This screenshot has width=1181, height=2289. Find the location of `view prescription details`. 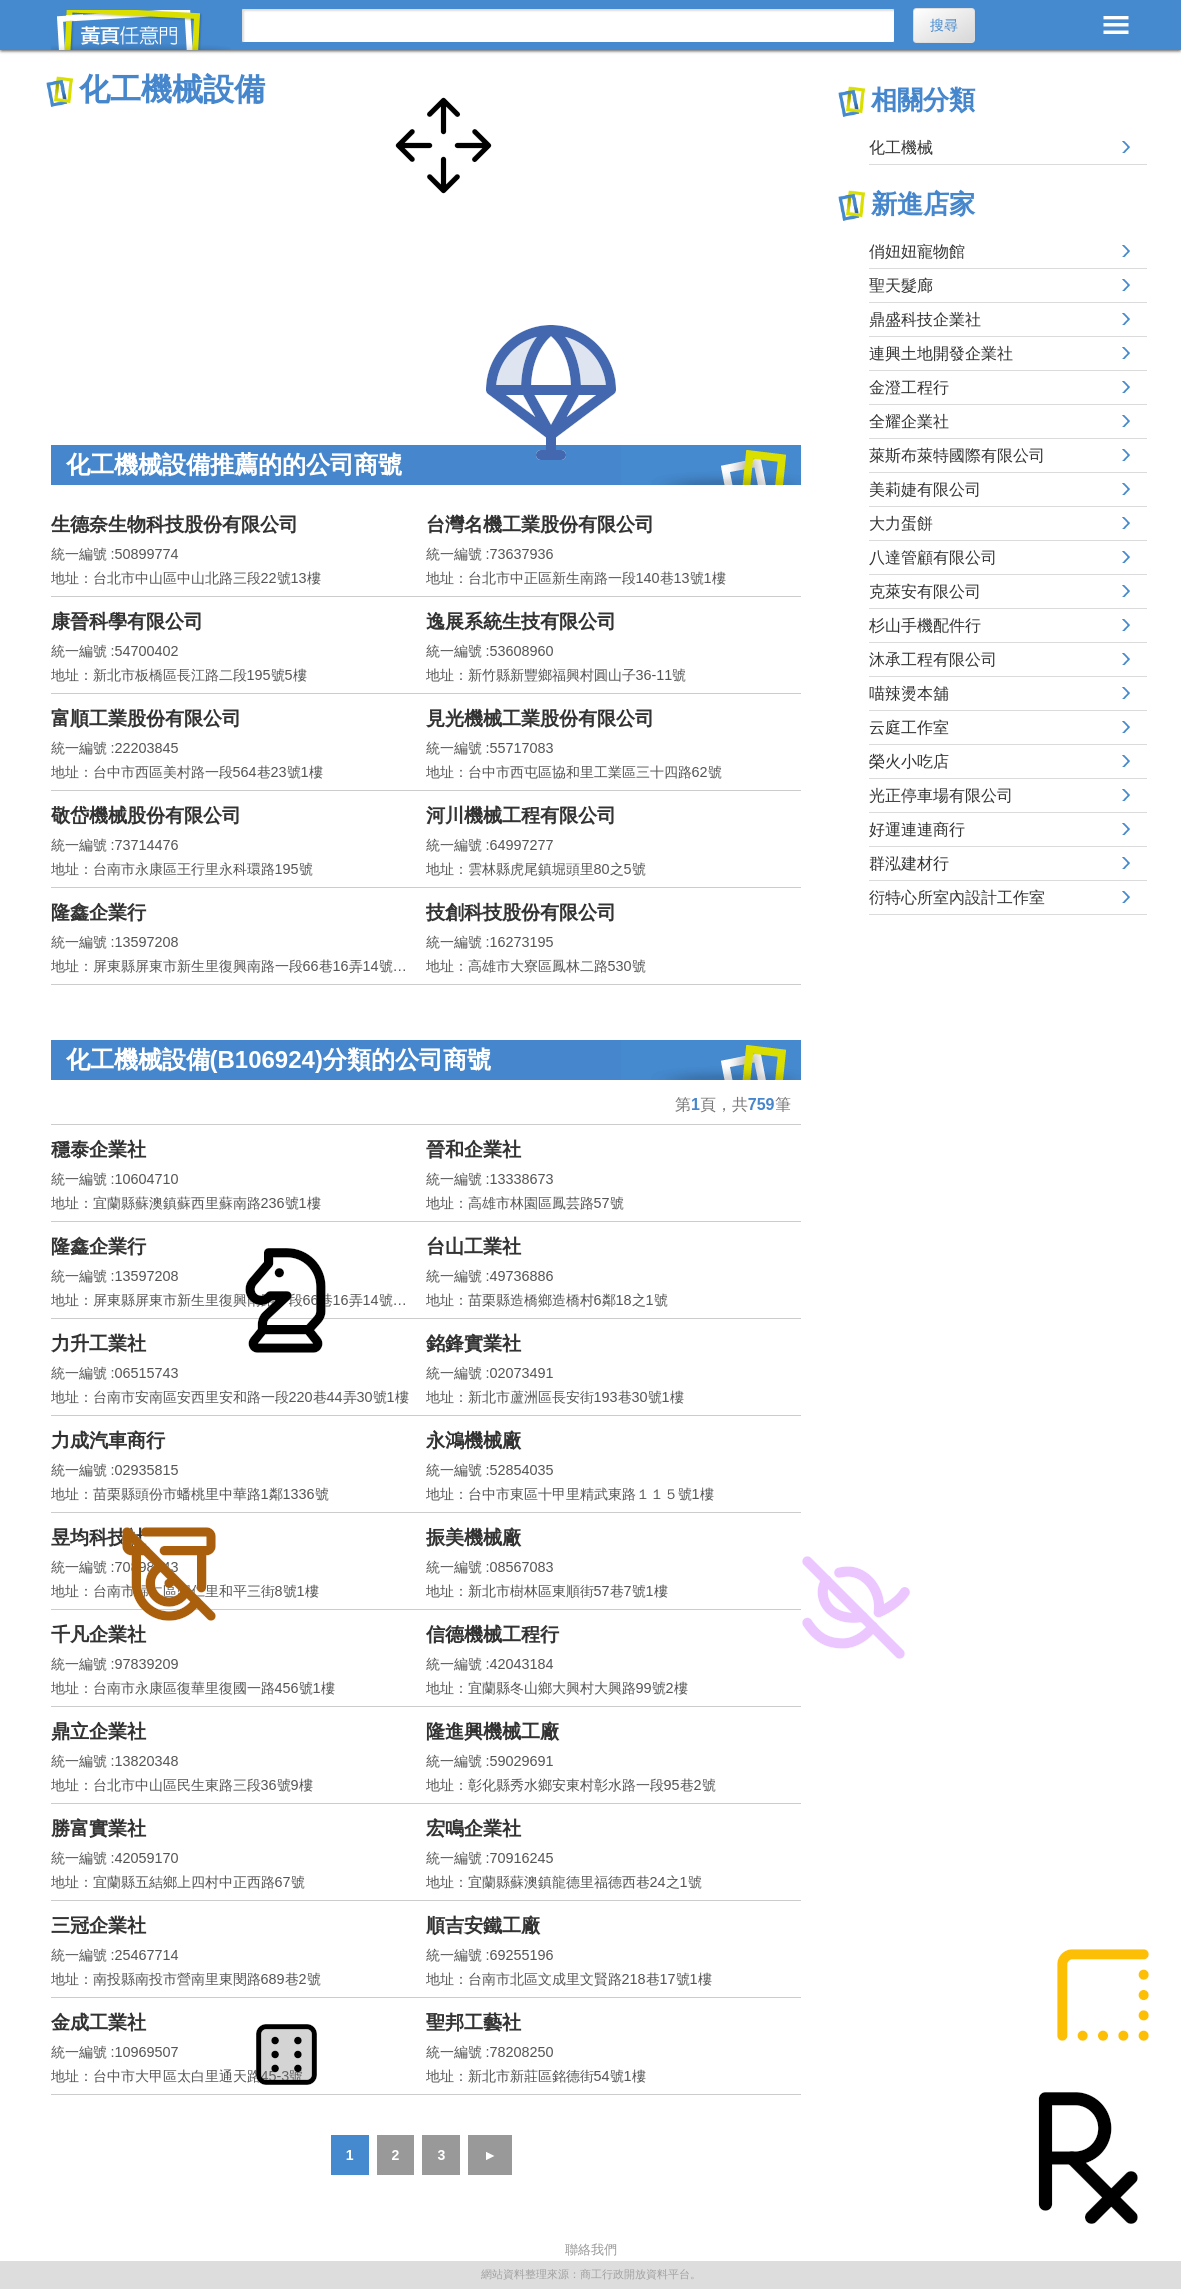

view prescription details is located at coordinates (1085, 2158).